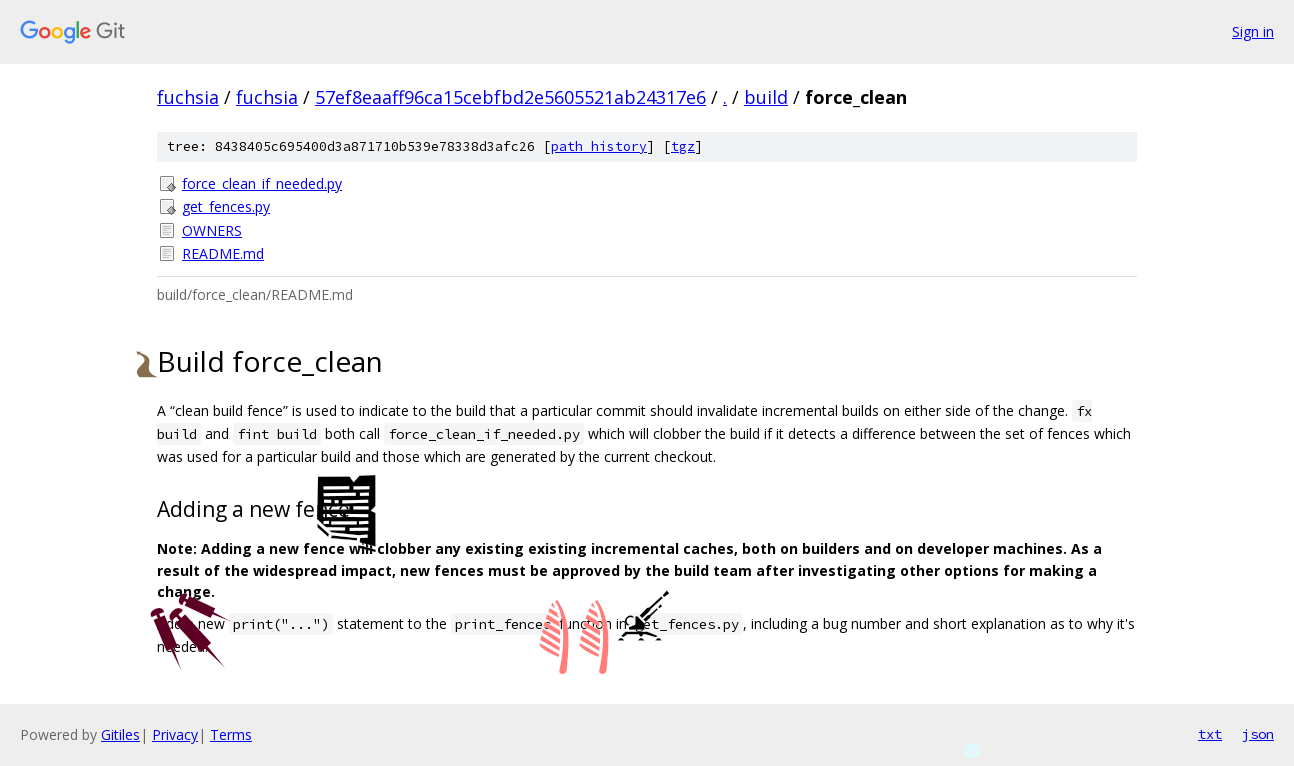 The height and width of the screenshot is (766, 1294). What do you see at coordinates (972, 750) in the screenshot?
I see `report a flat tire or vehicle issue` at bounding box center [972, 750].